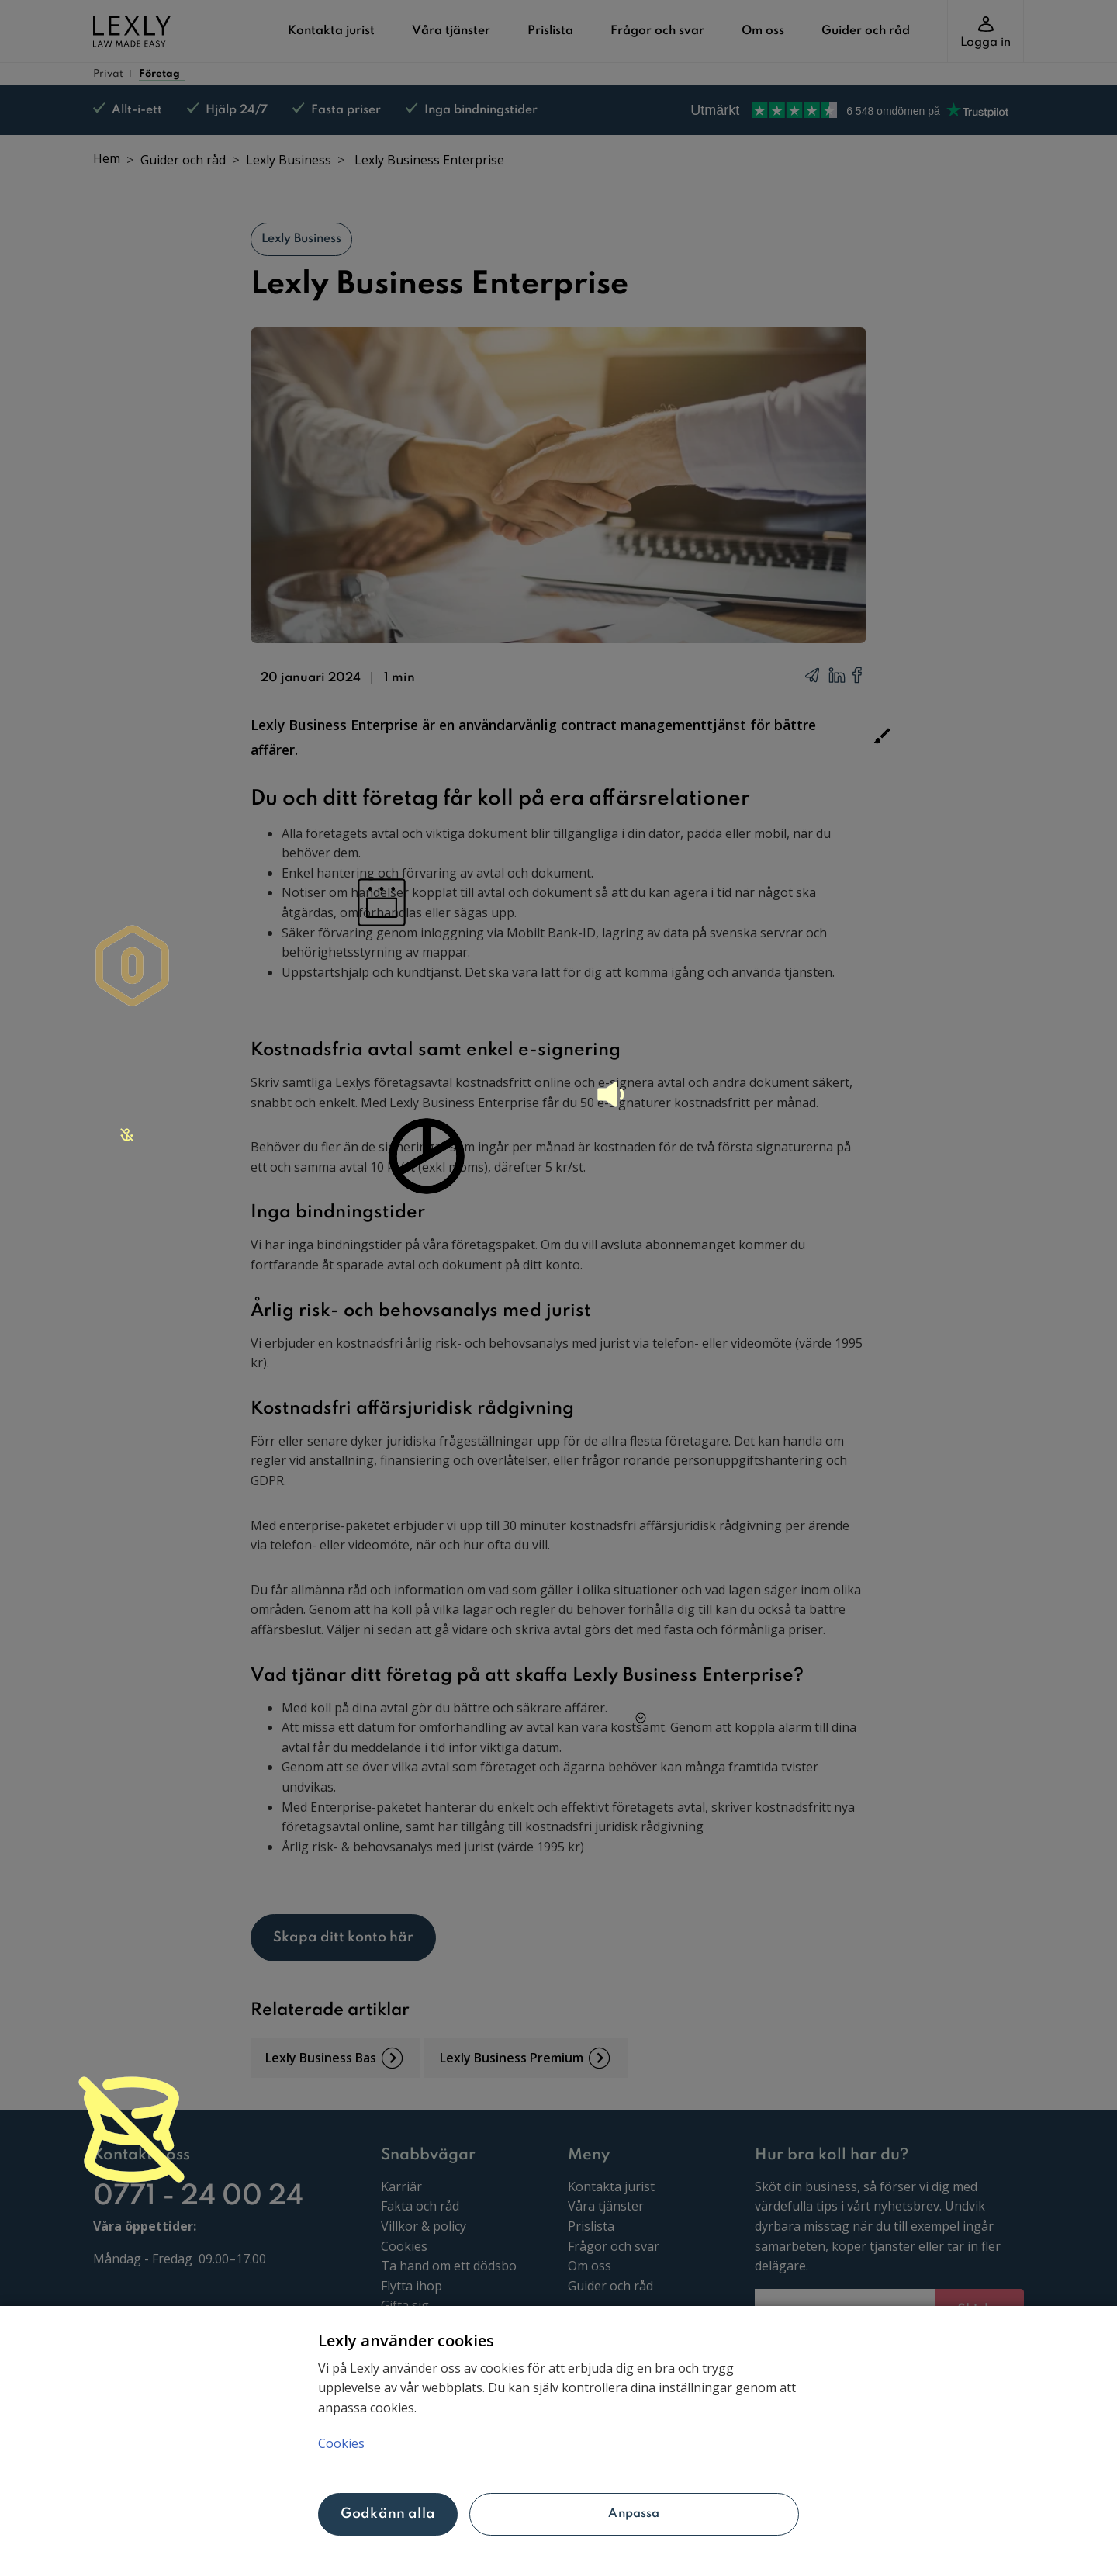 This screenshot has height=2576, width=1117. Describe the element at coordinates (126, 1134) in the screenshot. I see `disable anchor or fixed position` at that location.